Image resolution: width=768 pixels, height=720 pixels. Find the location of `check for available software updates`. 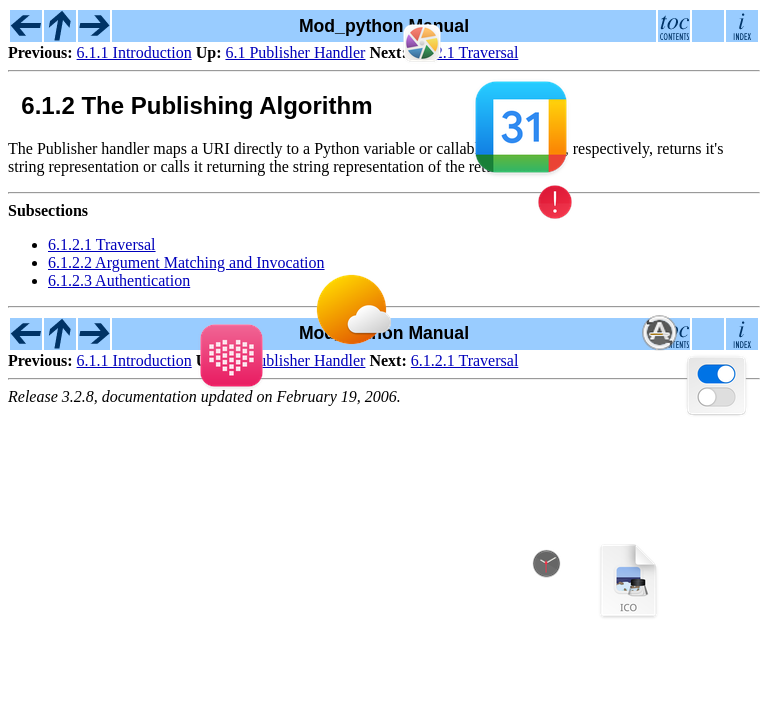

check for available software updates is located at coordinates (659, 332).